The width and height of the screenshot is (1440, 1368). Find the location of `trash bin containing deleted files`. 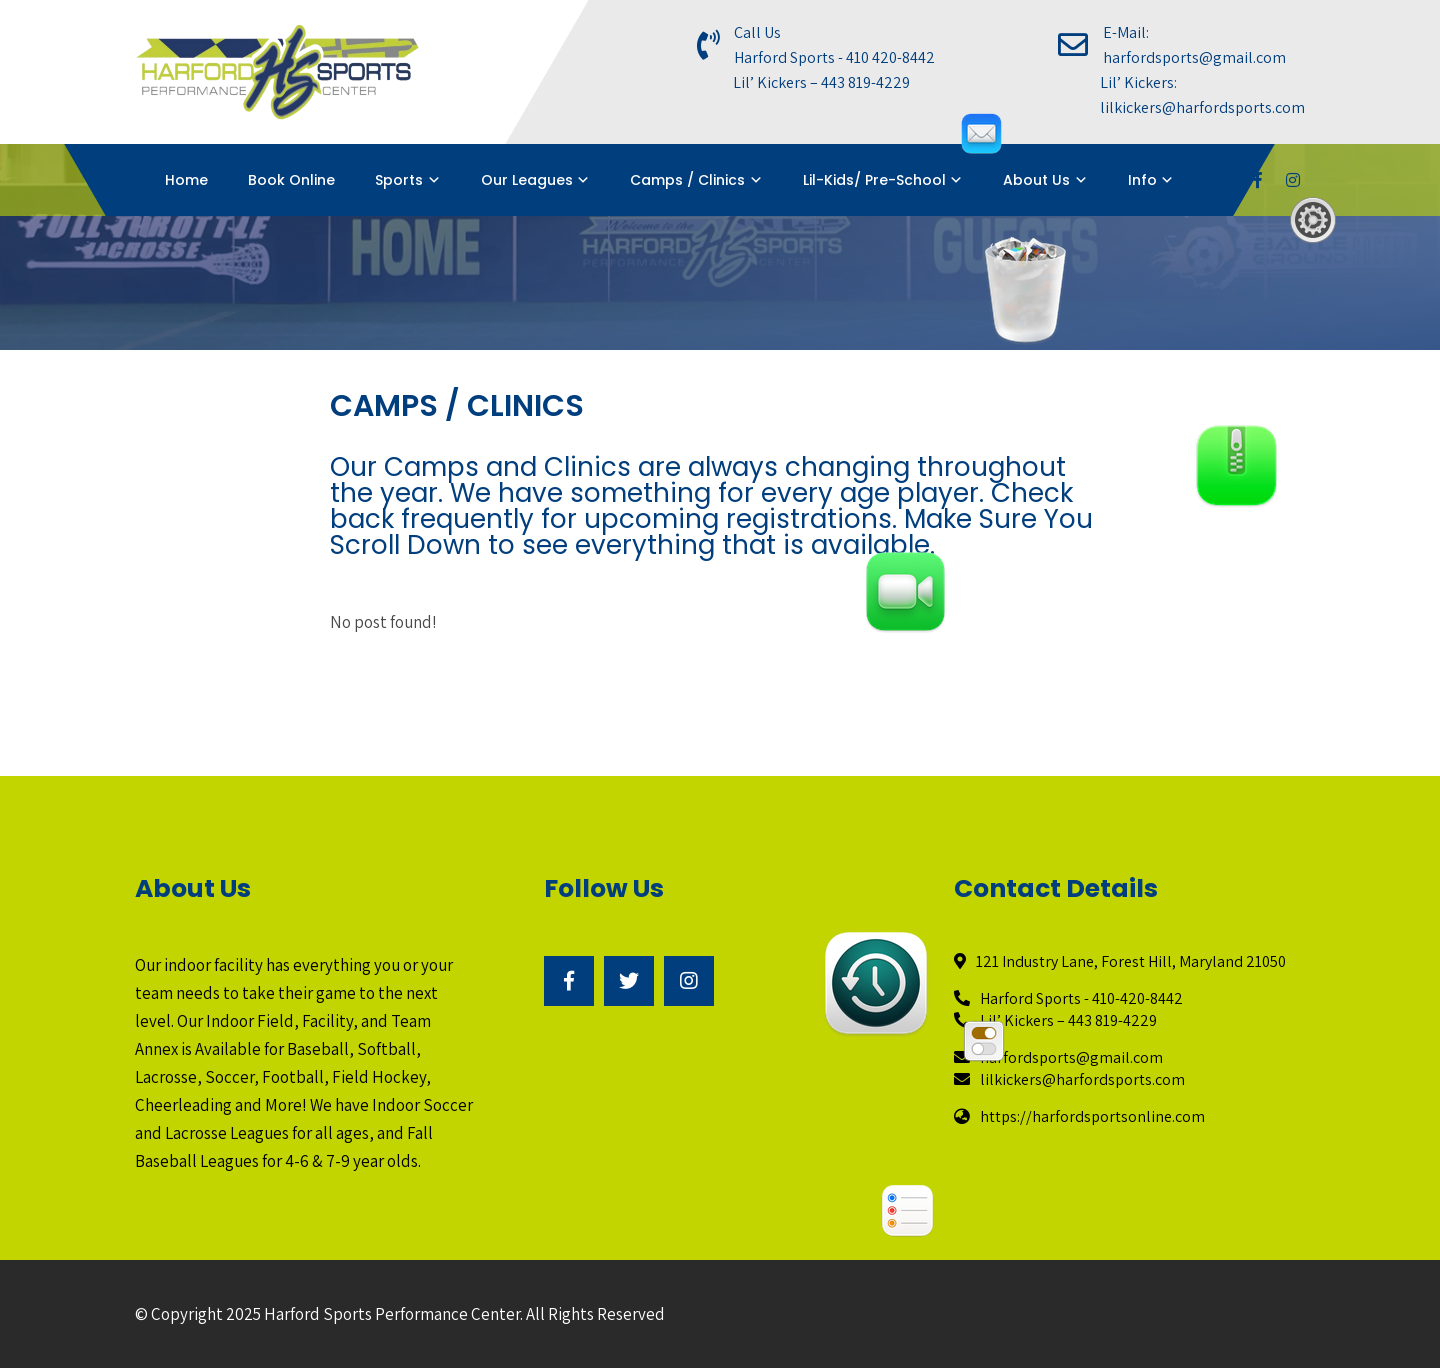

trash bin containing deleted files is located at coordinates (1025, 291).